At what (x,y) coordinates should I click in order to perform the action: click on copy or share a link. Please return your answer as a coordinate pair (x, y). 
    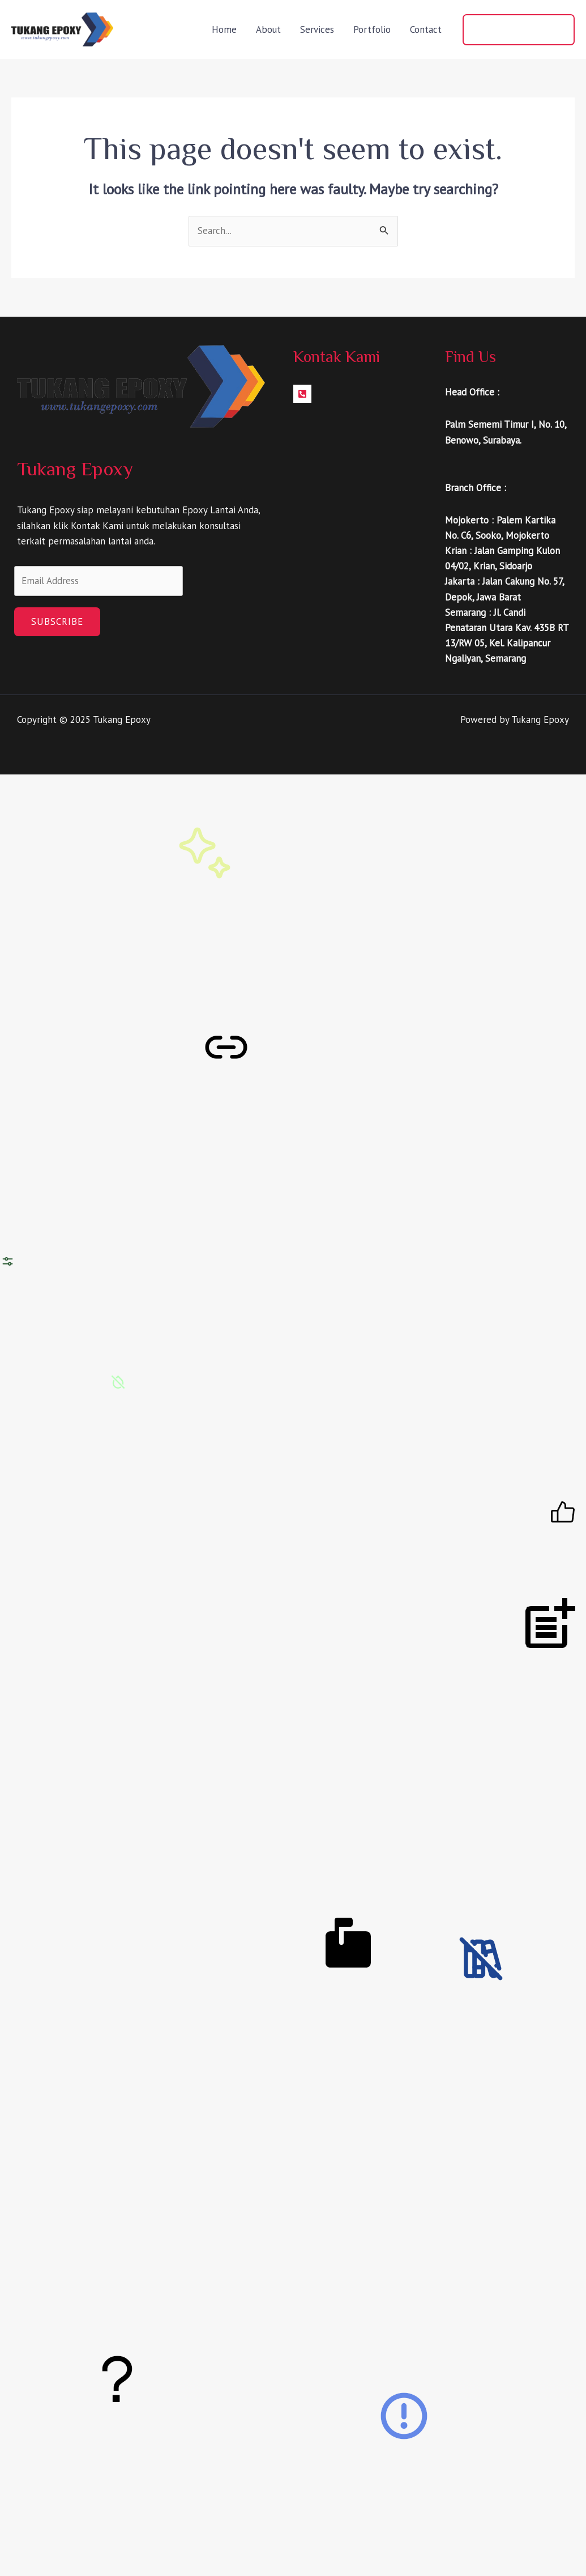
    Looking at the image, I should click on (226, 1047).